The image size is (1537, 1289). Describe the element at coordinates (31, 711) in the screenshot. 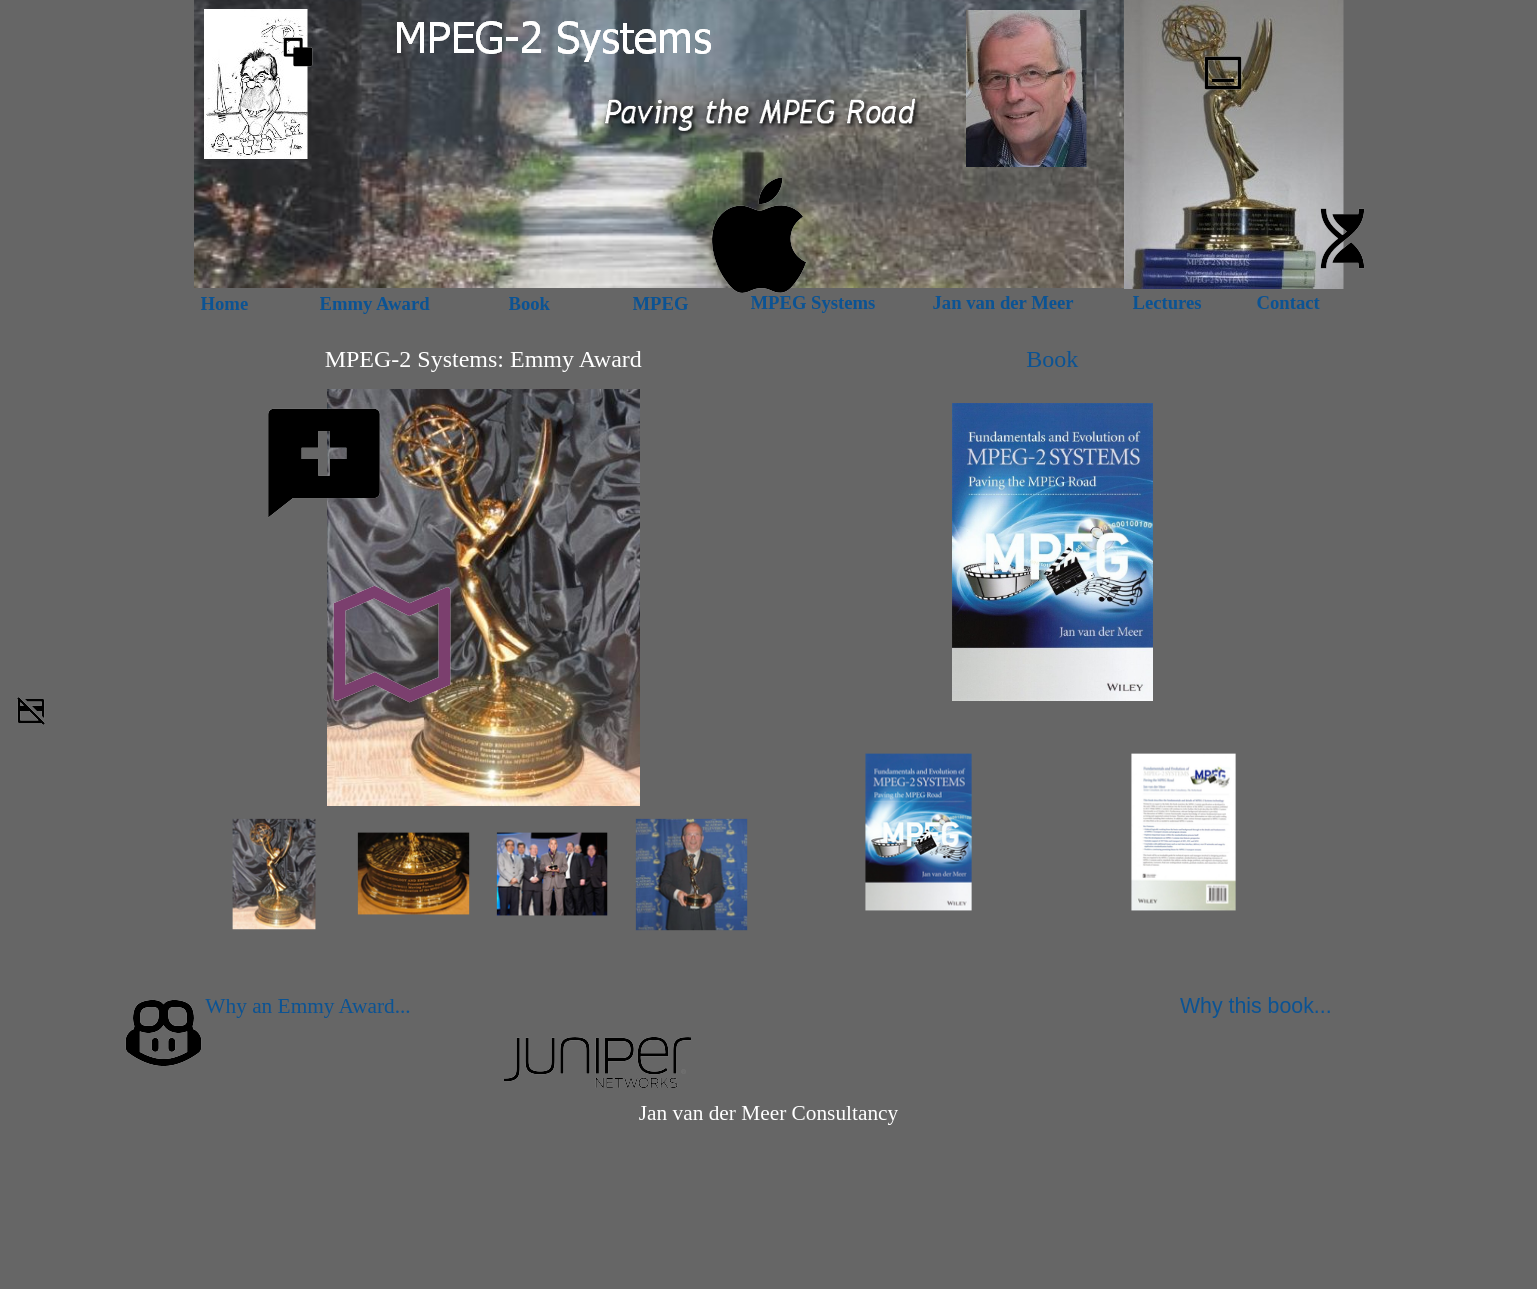

I see `indicates no credit card required` at that location.